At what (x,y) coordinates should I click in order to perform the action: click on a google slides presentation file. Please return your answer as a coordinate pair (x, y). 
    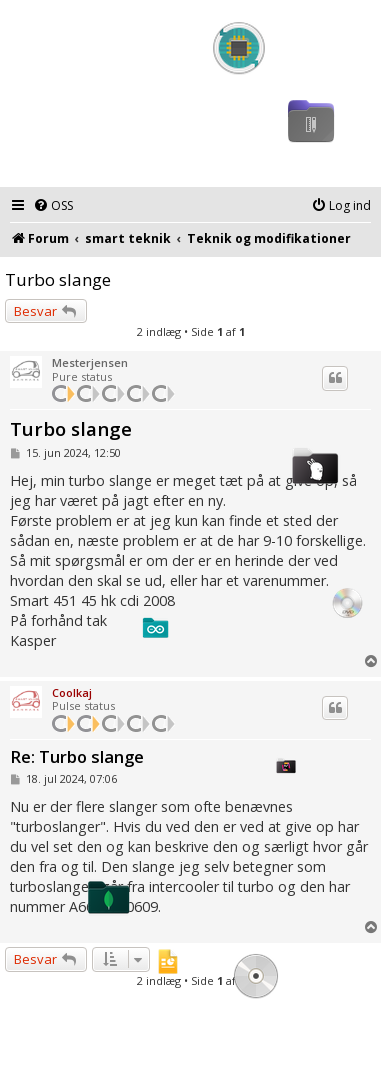
    Looking at the image, I should click on (168, 962).